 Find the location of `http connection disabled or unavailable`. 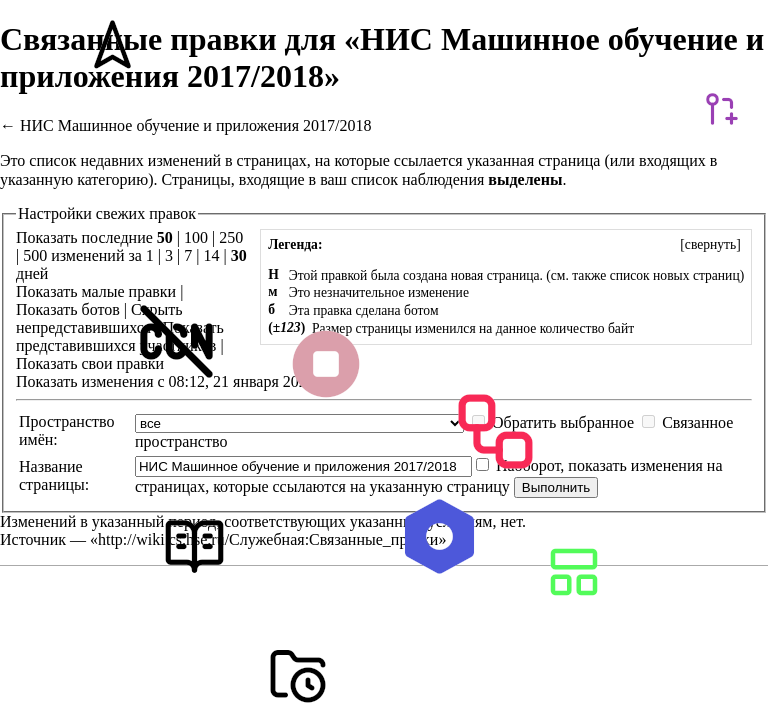

http connection disabled or unavailable is located at coordinates (176, 341).